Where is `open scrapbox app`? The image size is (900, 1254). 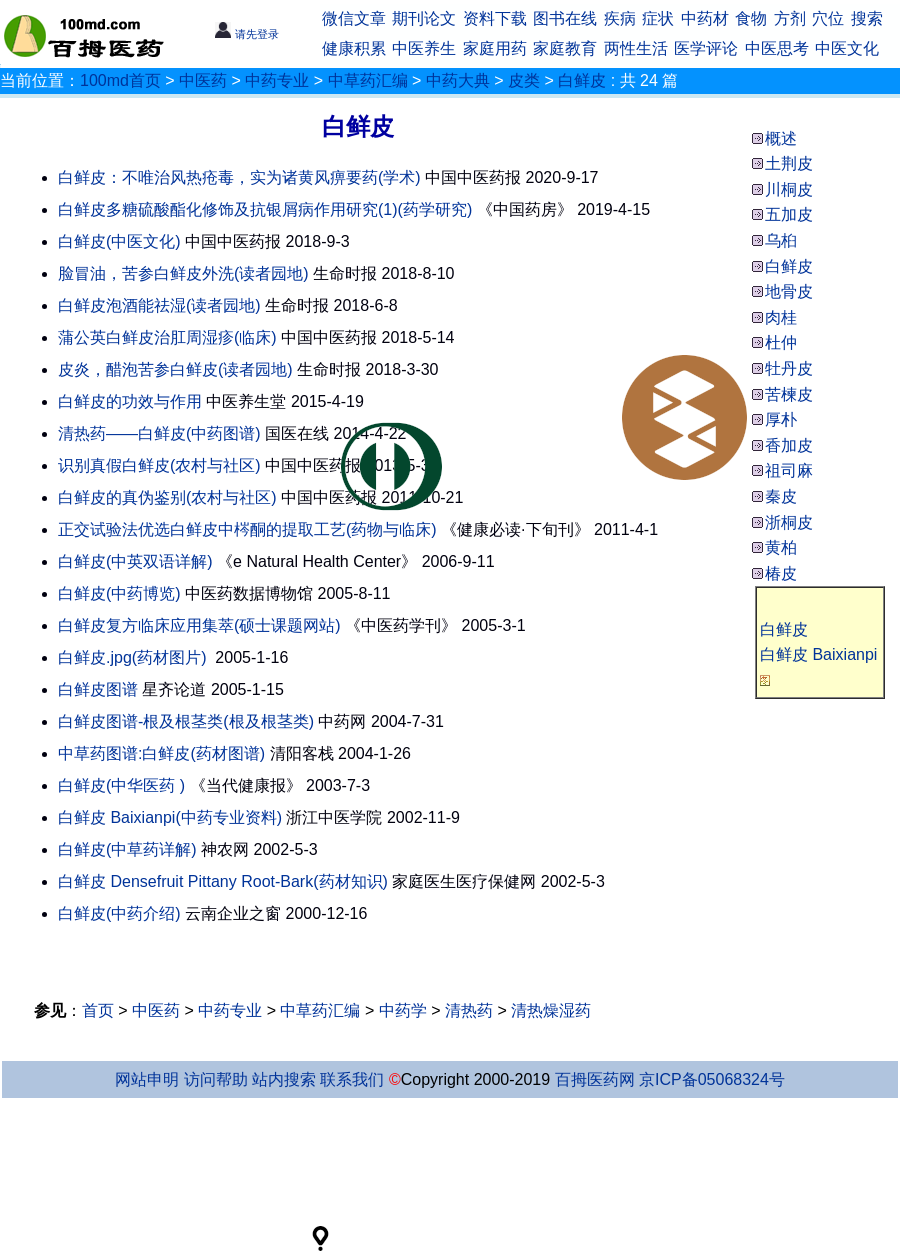
open scrapbox app is located at coordinates (684, 417).